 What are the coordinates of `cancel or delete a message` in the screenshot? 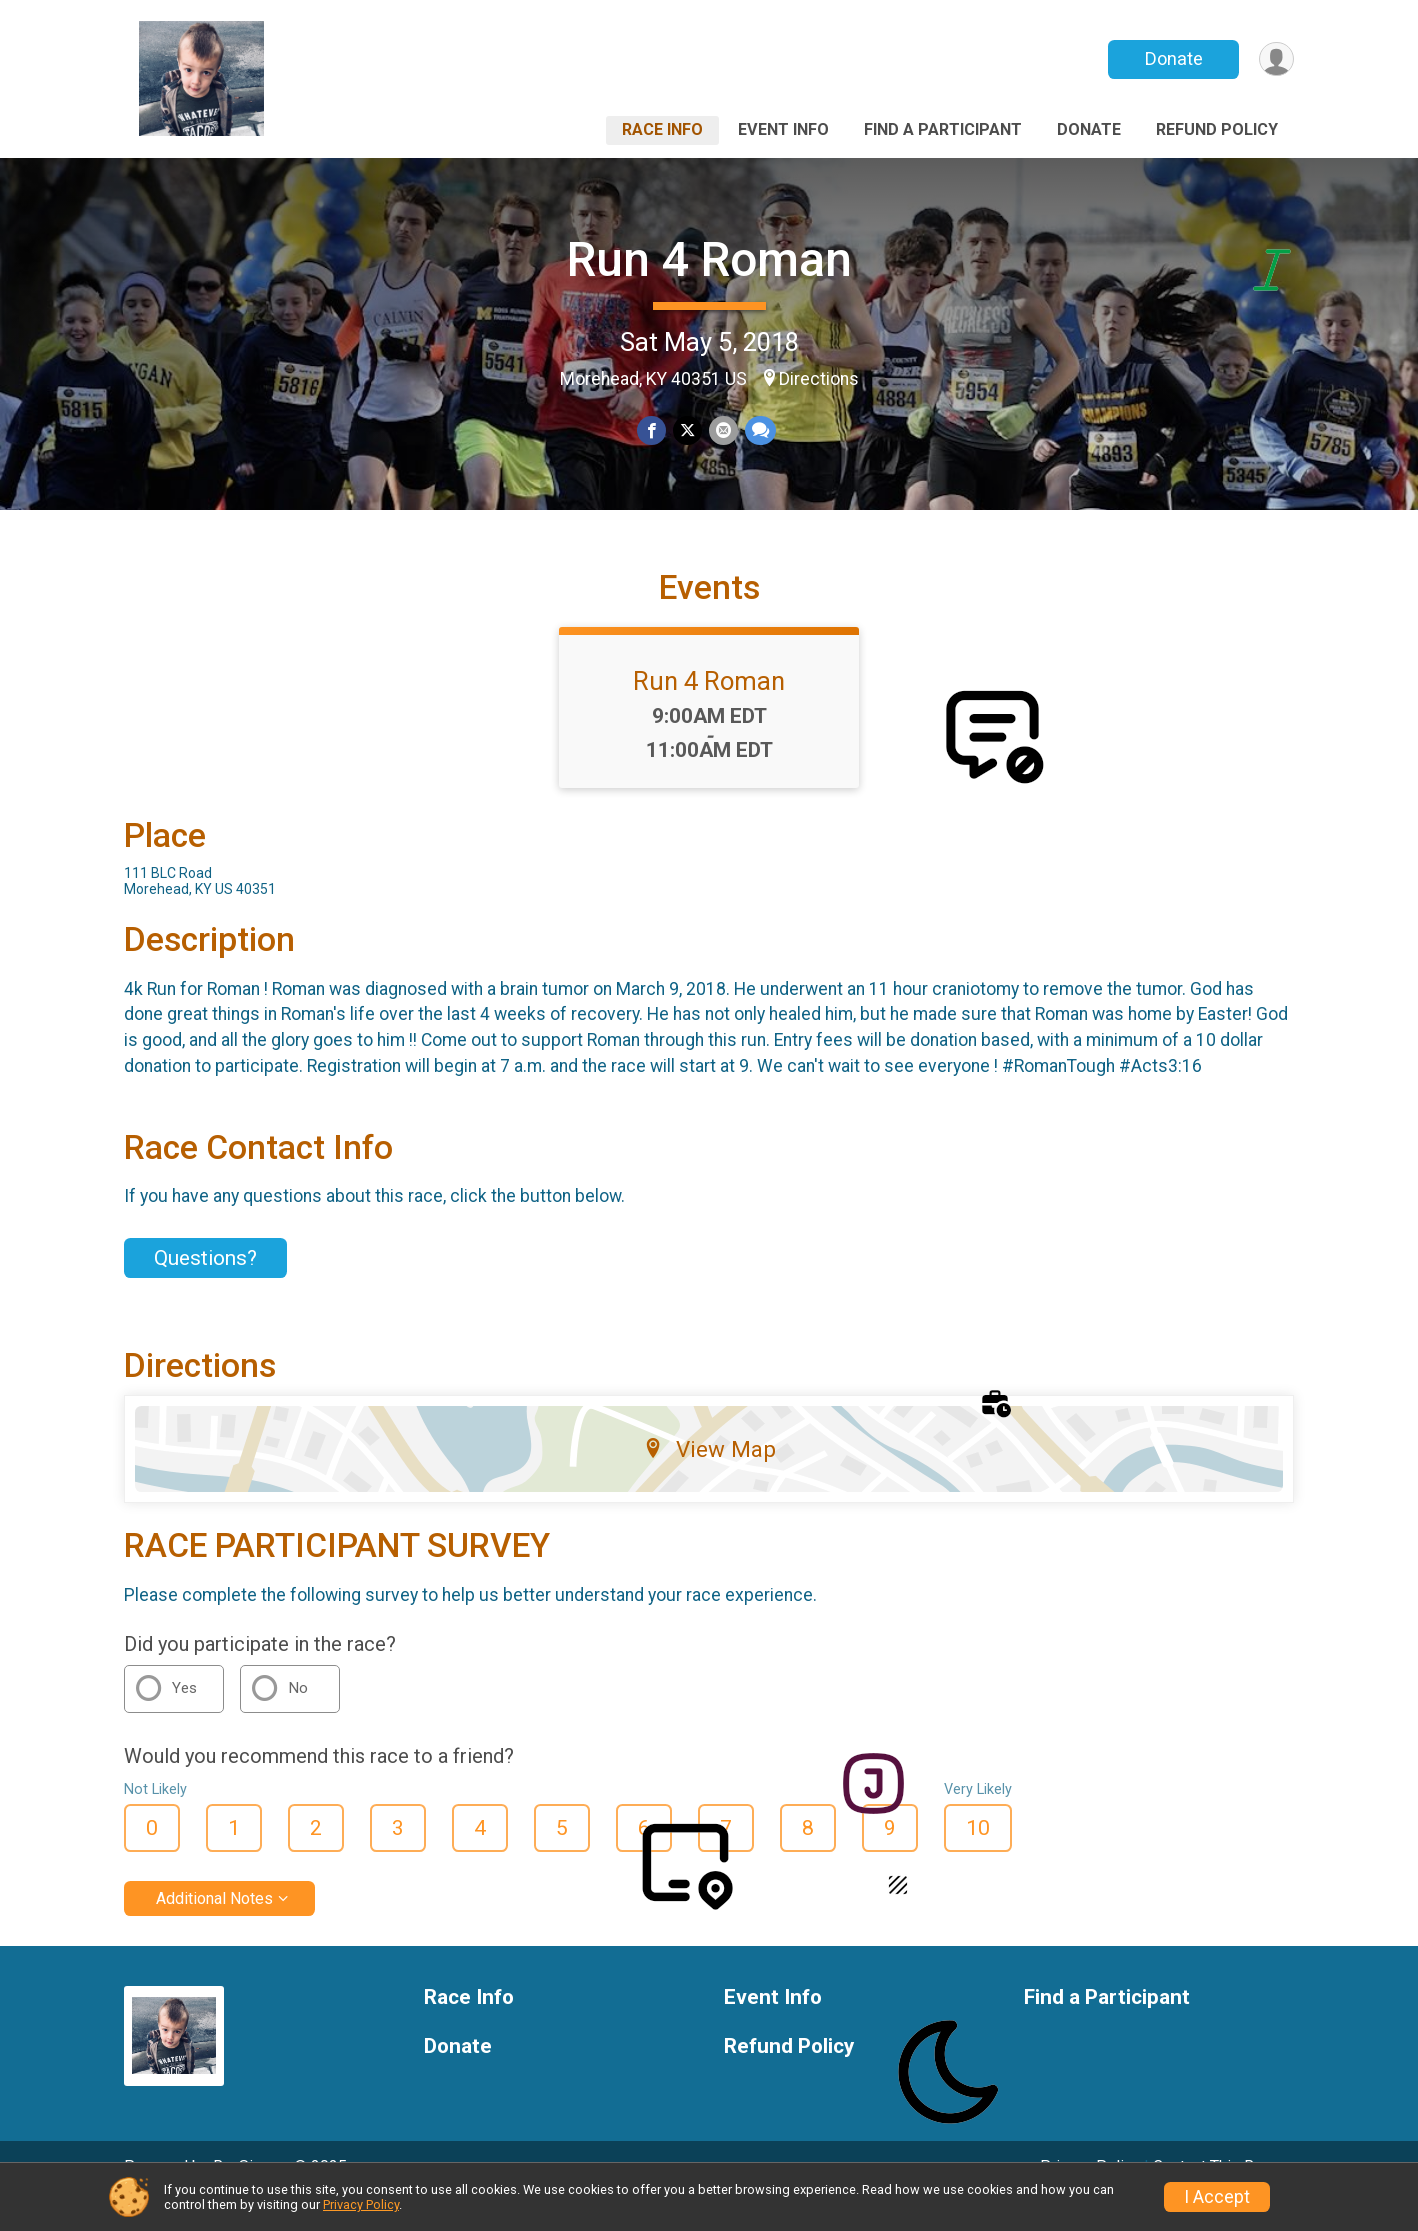 It's located at (992, 732).